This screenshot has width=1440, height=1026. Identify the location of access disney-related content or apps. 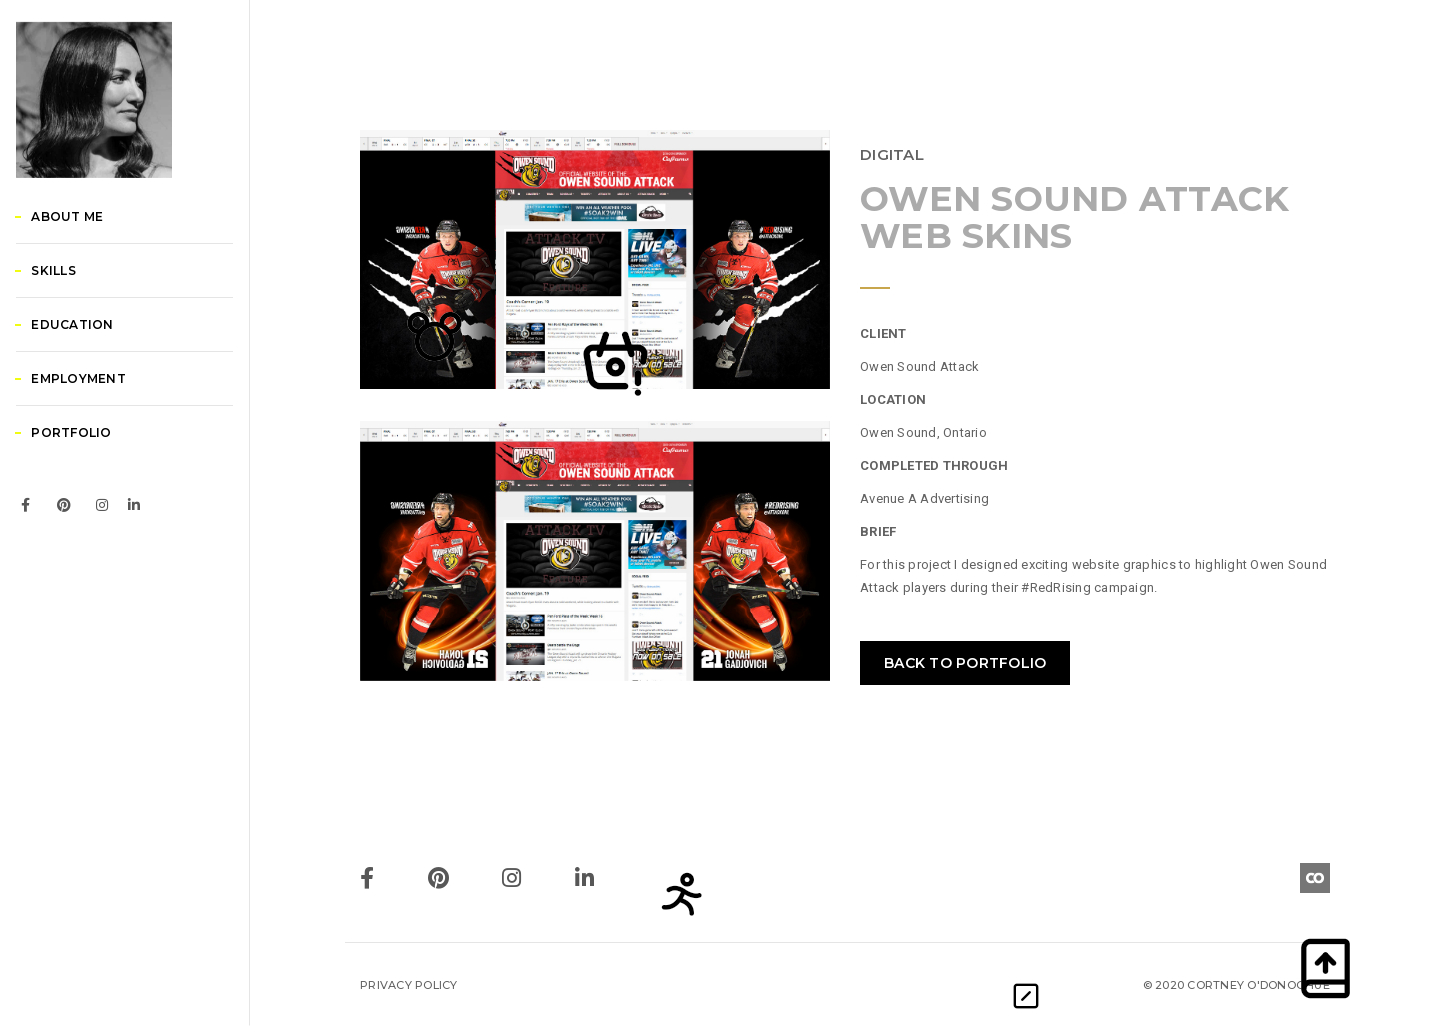
(434, 336).